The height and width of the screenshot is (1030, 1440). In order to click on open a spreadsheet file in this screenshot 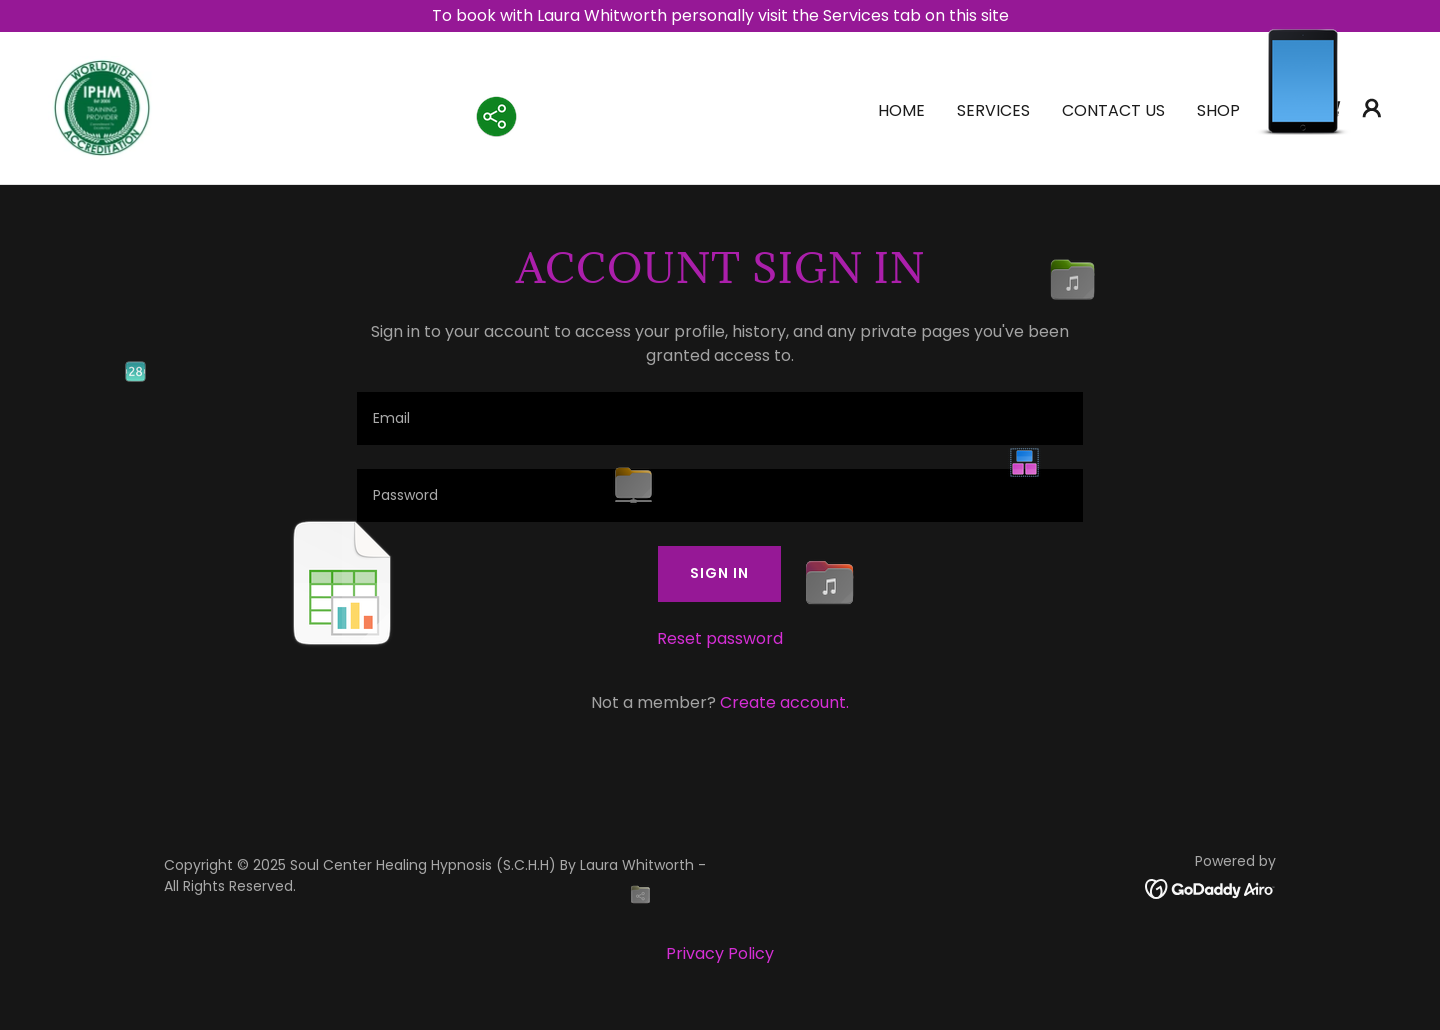, I will do `click(342, 583)`.